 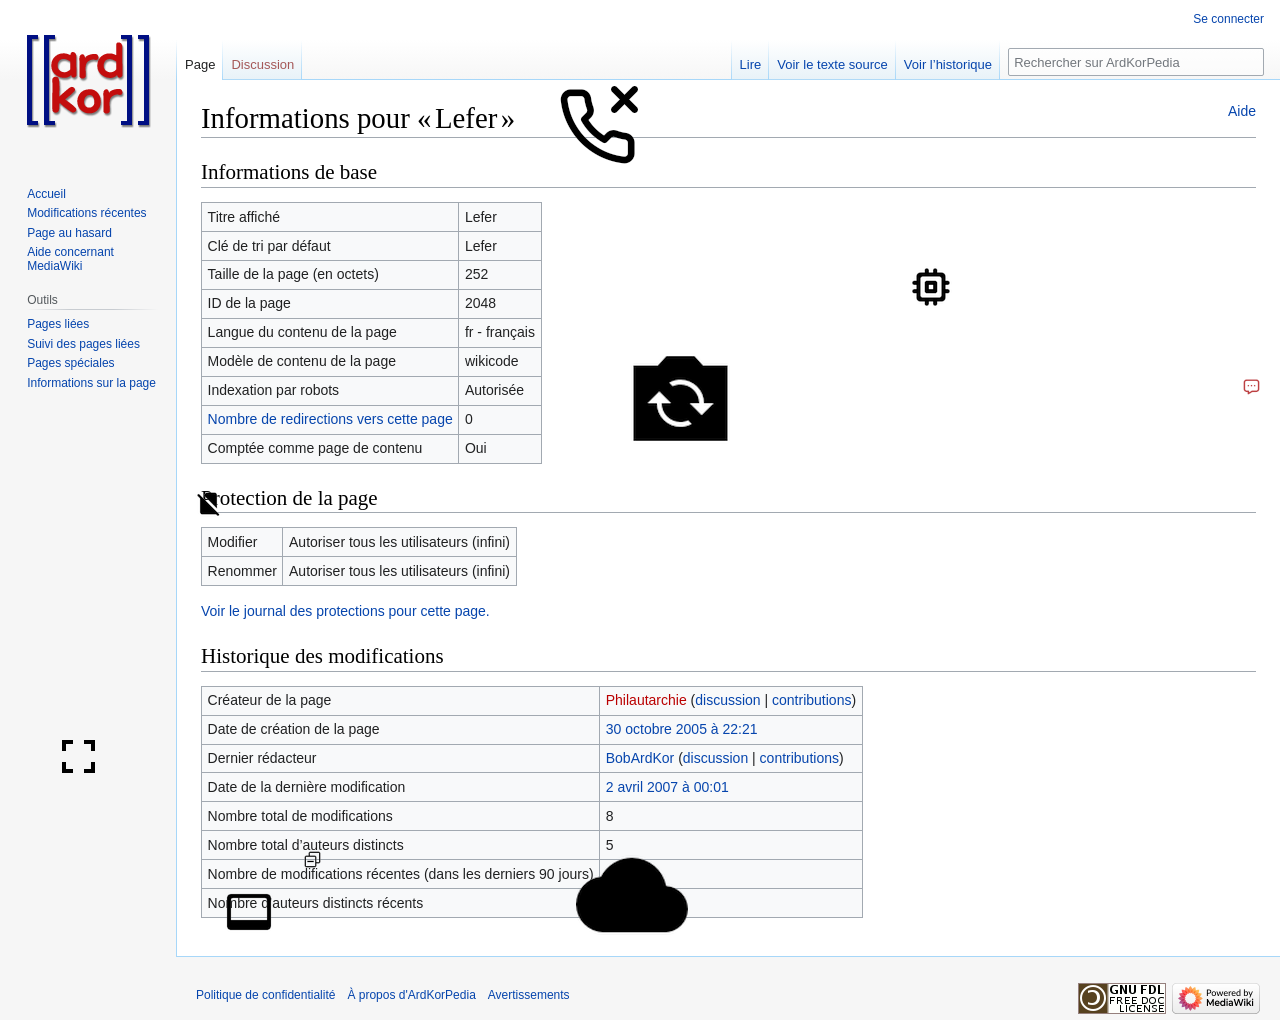 What do you see at coordinates (931, 287) in the screenshot?
I see `view device memory or RAM usage` at bounding box center [931, 287].